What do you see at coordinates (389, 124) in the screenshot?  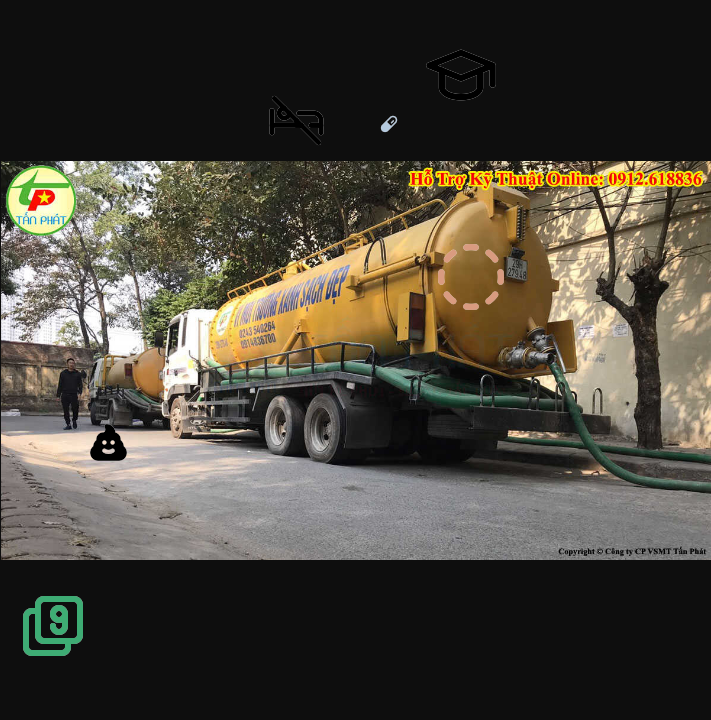 I see `access medication reminders or health features` at bounding box center [389, 124].